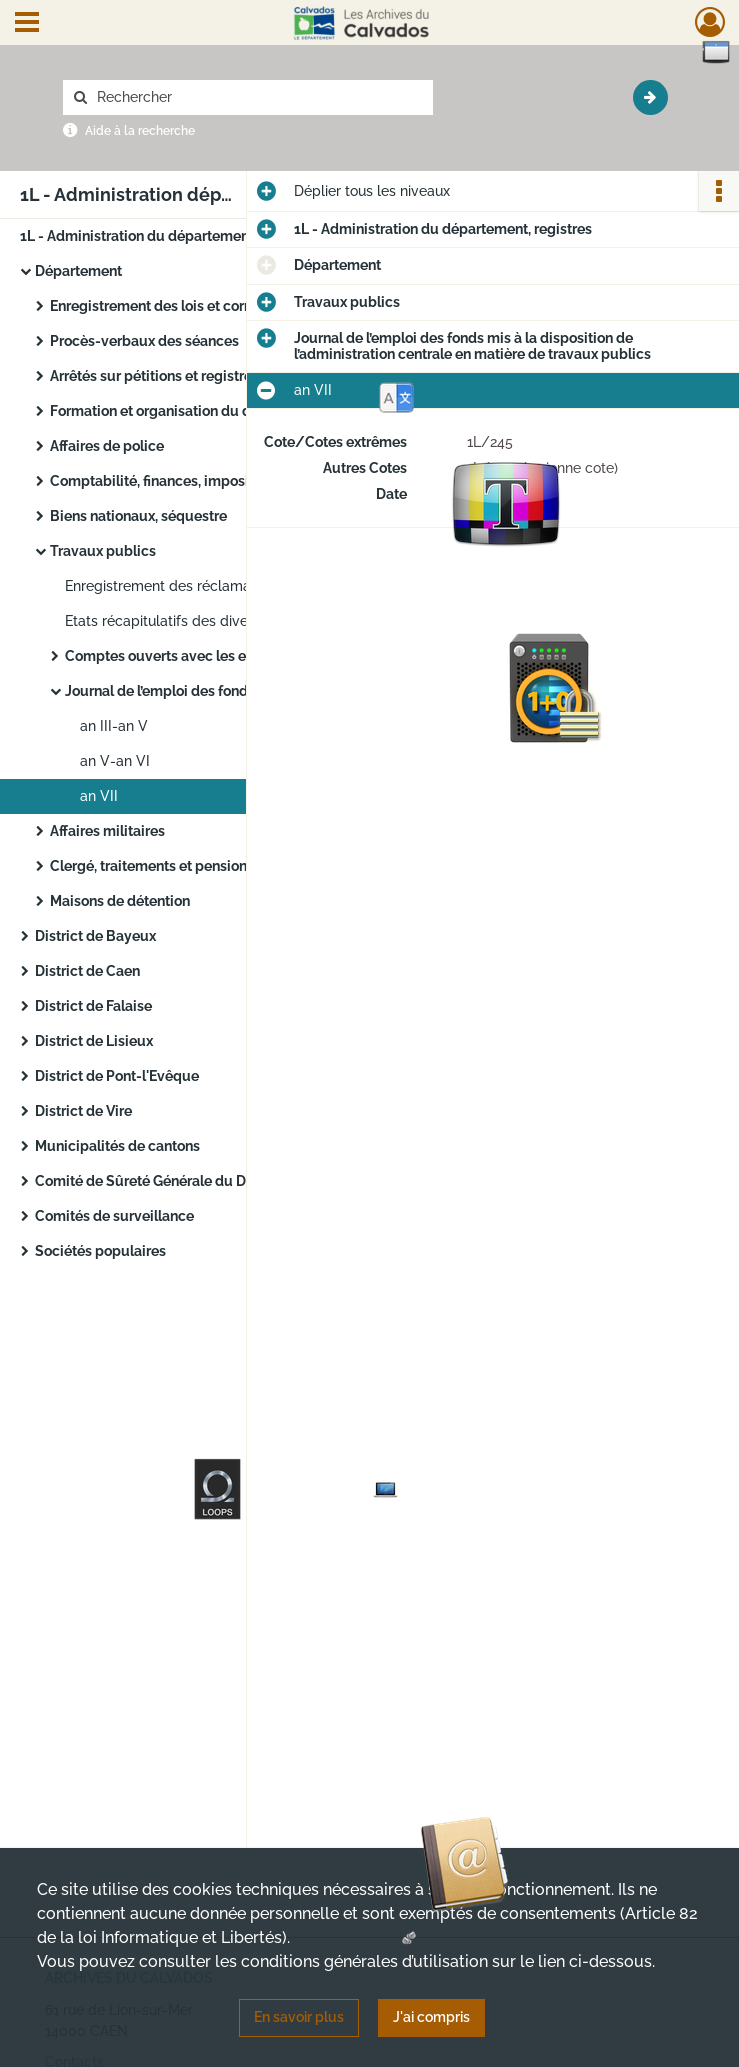  Describe the element at coordinates (385, 1488) in the screenshot. I see `represents this macbook in system preferences or device settings` at that location.